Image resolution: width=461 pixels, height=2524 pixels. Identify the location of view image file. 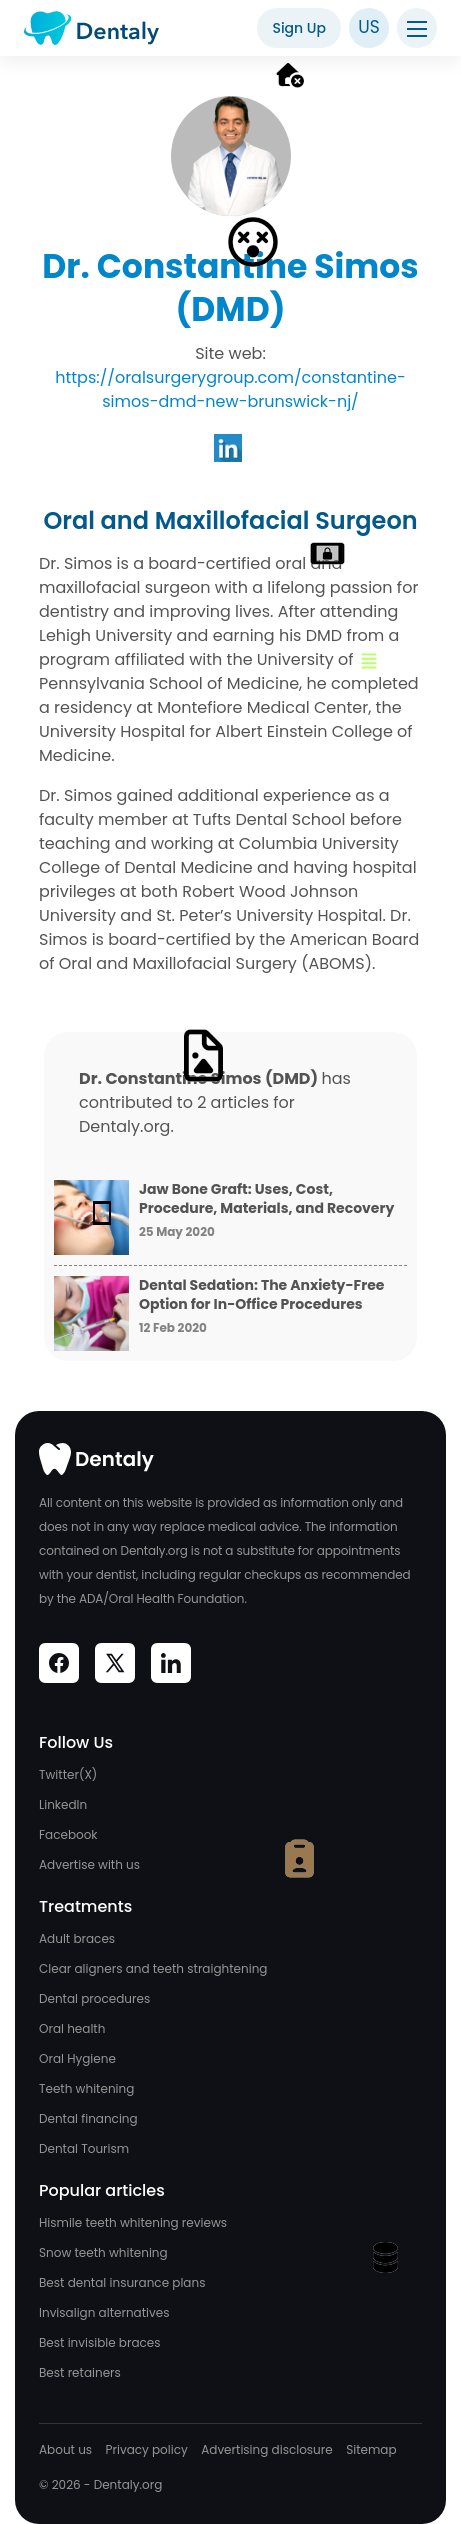
(203, 1055).